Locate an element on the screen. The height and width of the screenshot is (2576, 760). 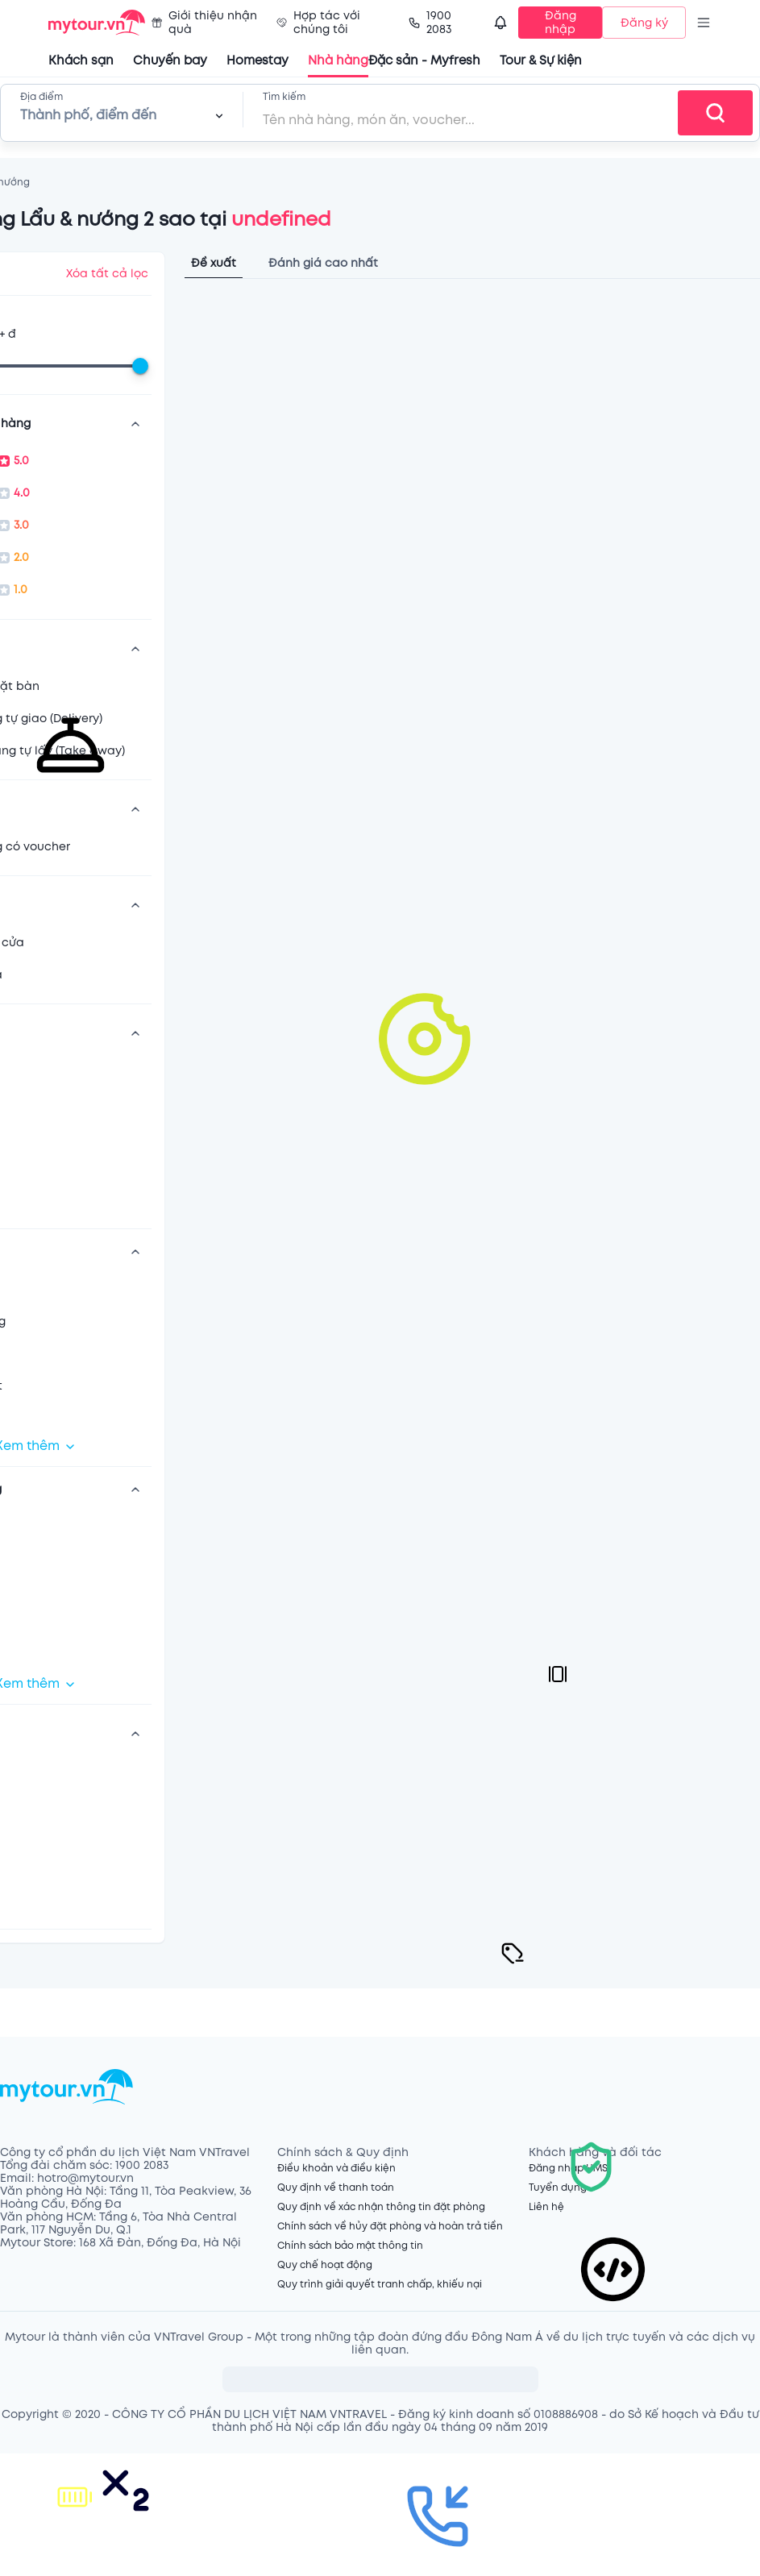
access code or developer settings is located at coordinates (613, 2269).